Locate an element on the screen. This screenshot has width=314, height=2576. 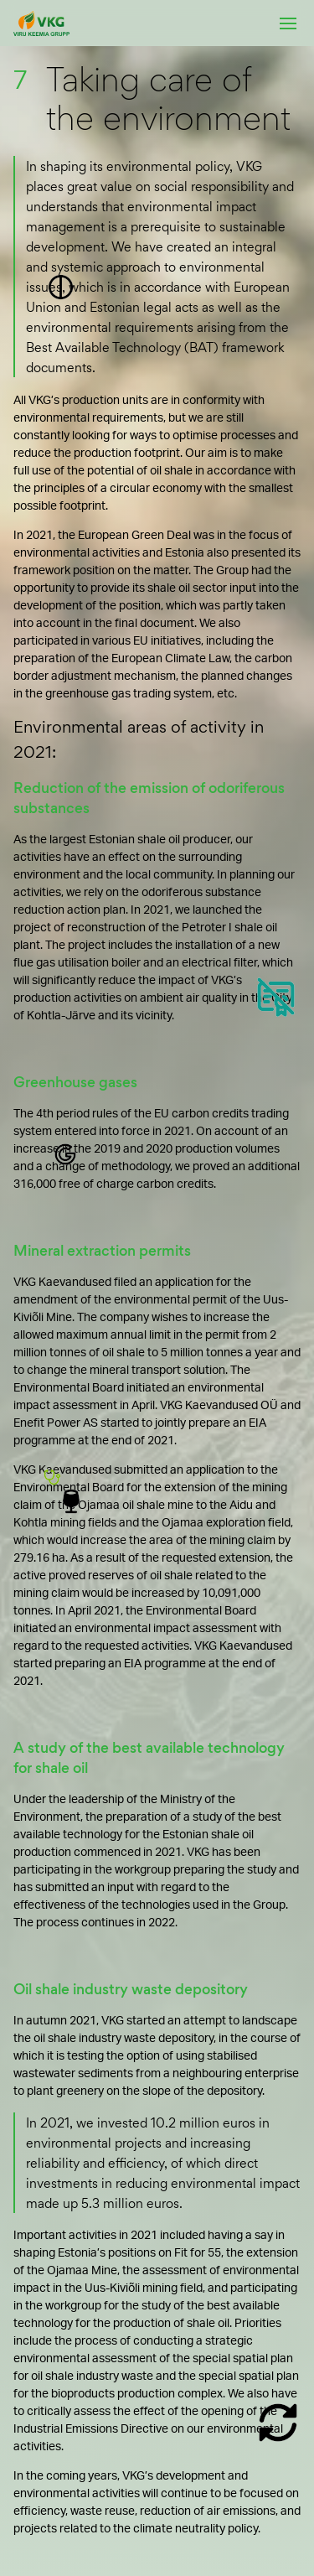
sign in with Google is located at coordinates (65, 1154).